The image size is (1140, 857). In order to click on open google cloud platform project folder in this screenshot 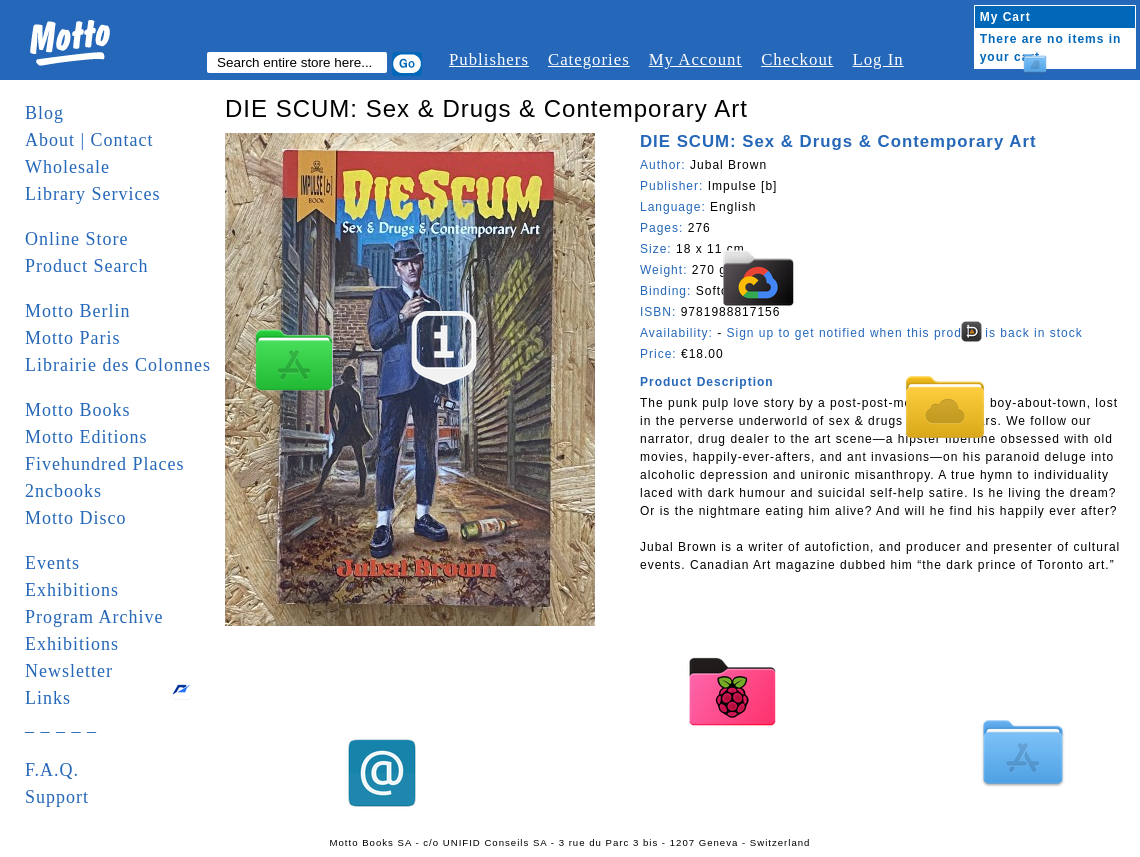, I will do `click(758, 280)`.